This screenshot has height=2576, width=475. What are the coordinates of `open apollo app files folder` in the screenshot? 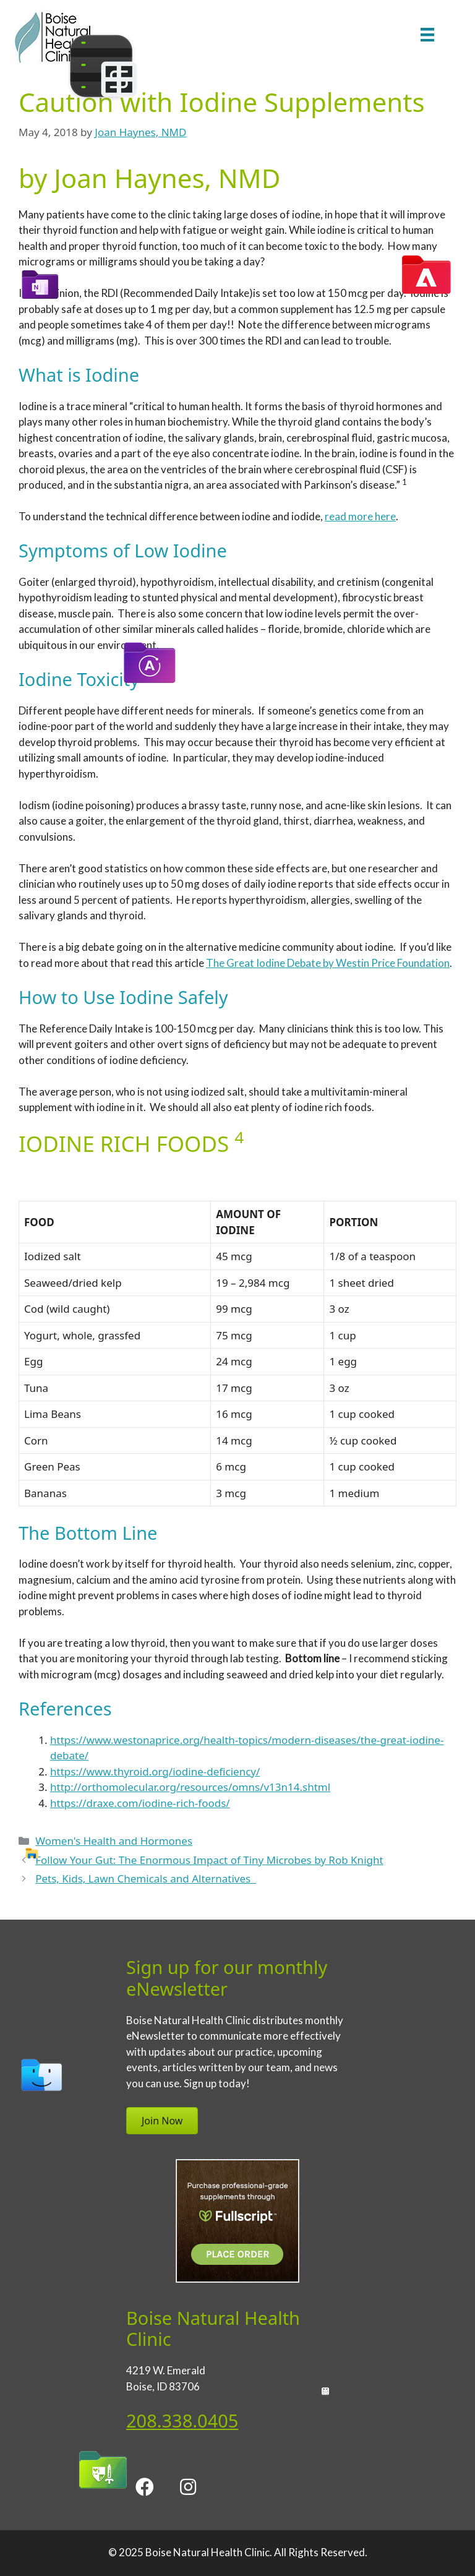 It's located at (149, 664).